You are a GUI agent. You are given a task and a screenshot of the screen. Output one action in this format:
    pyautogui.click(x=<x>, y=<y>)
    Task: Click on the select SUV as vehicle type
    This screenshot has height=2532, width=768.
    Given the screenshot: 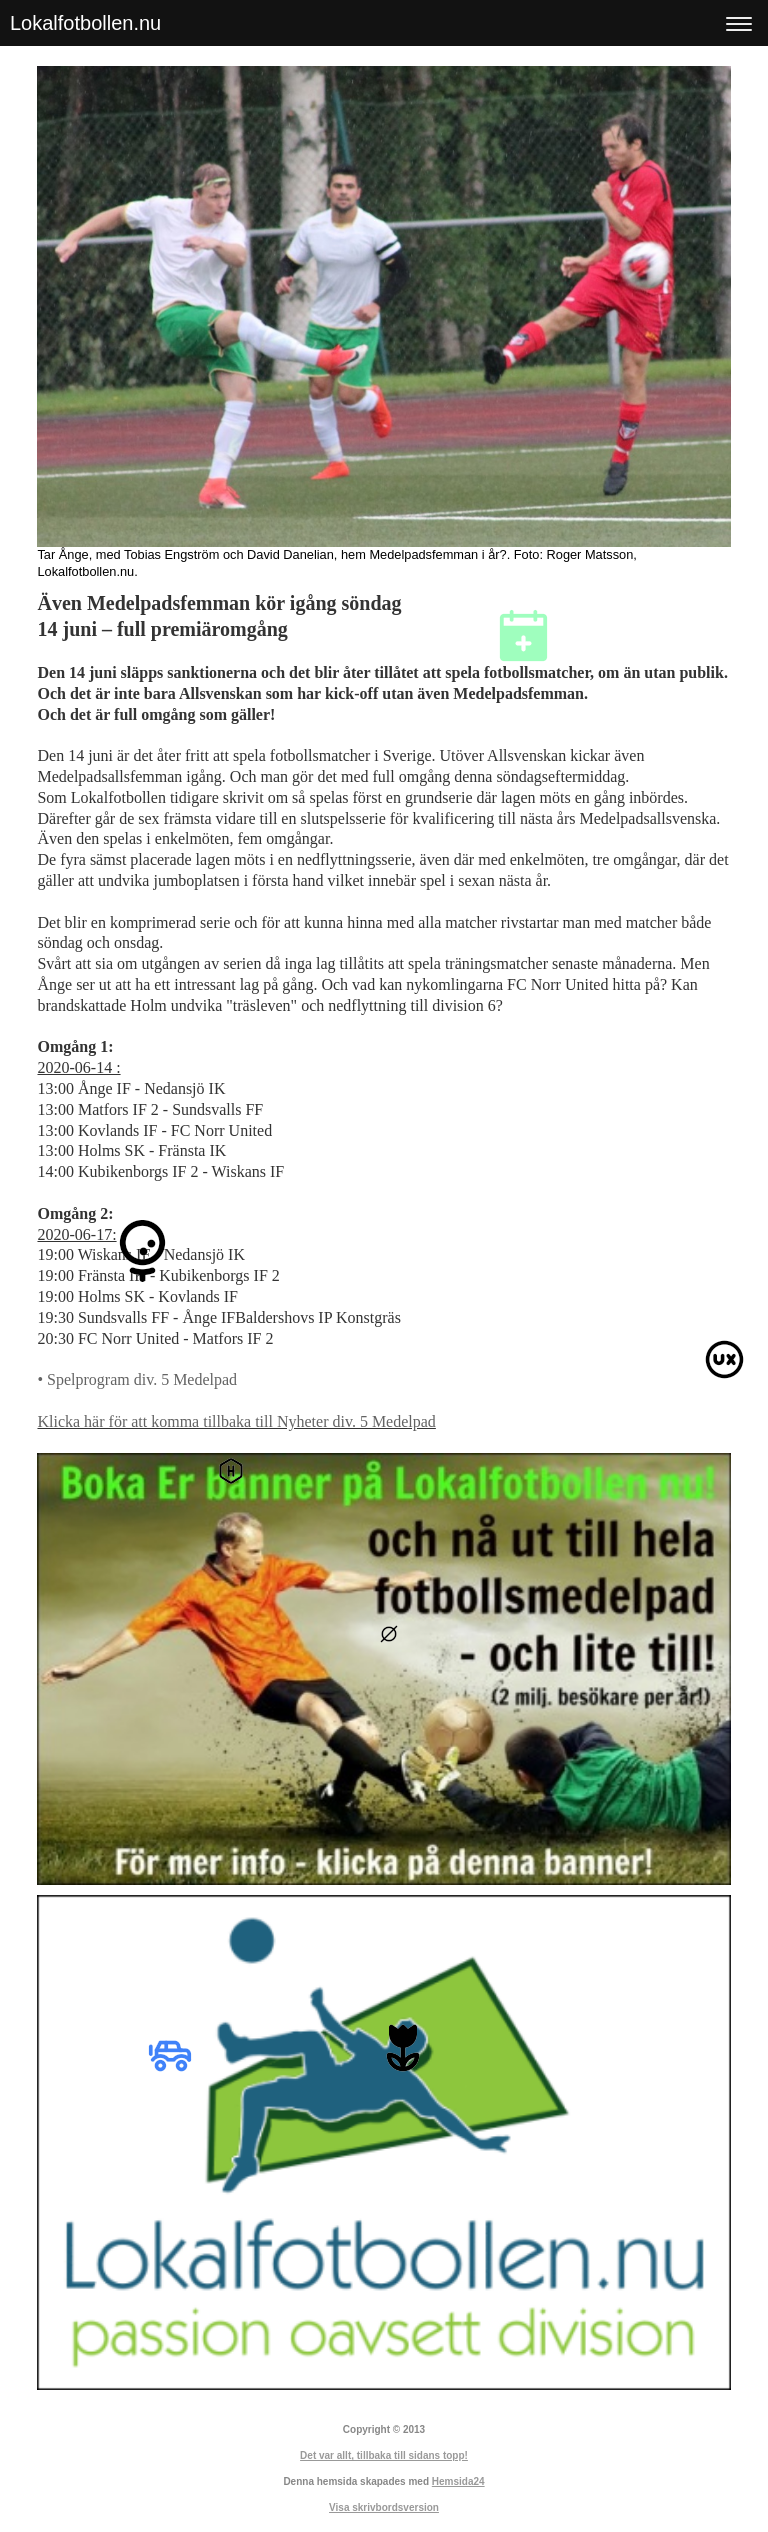 What is the action you would take?
    pyautogui.click(x=170, y=2056)
    